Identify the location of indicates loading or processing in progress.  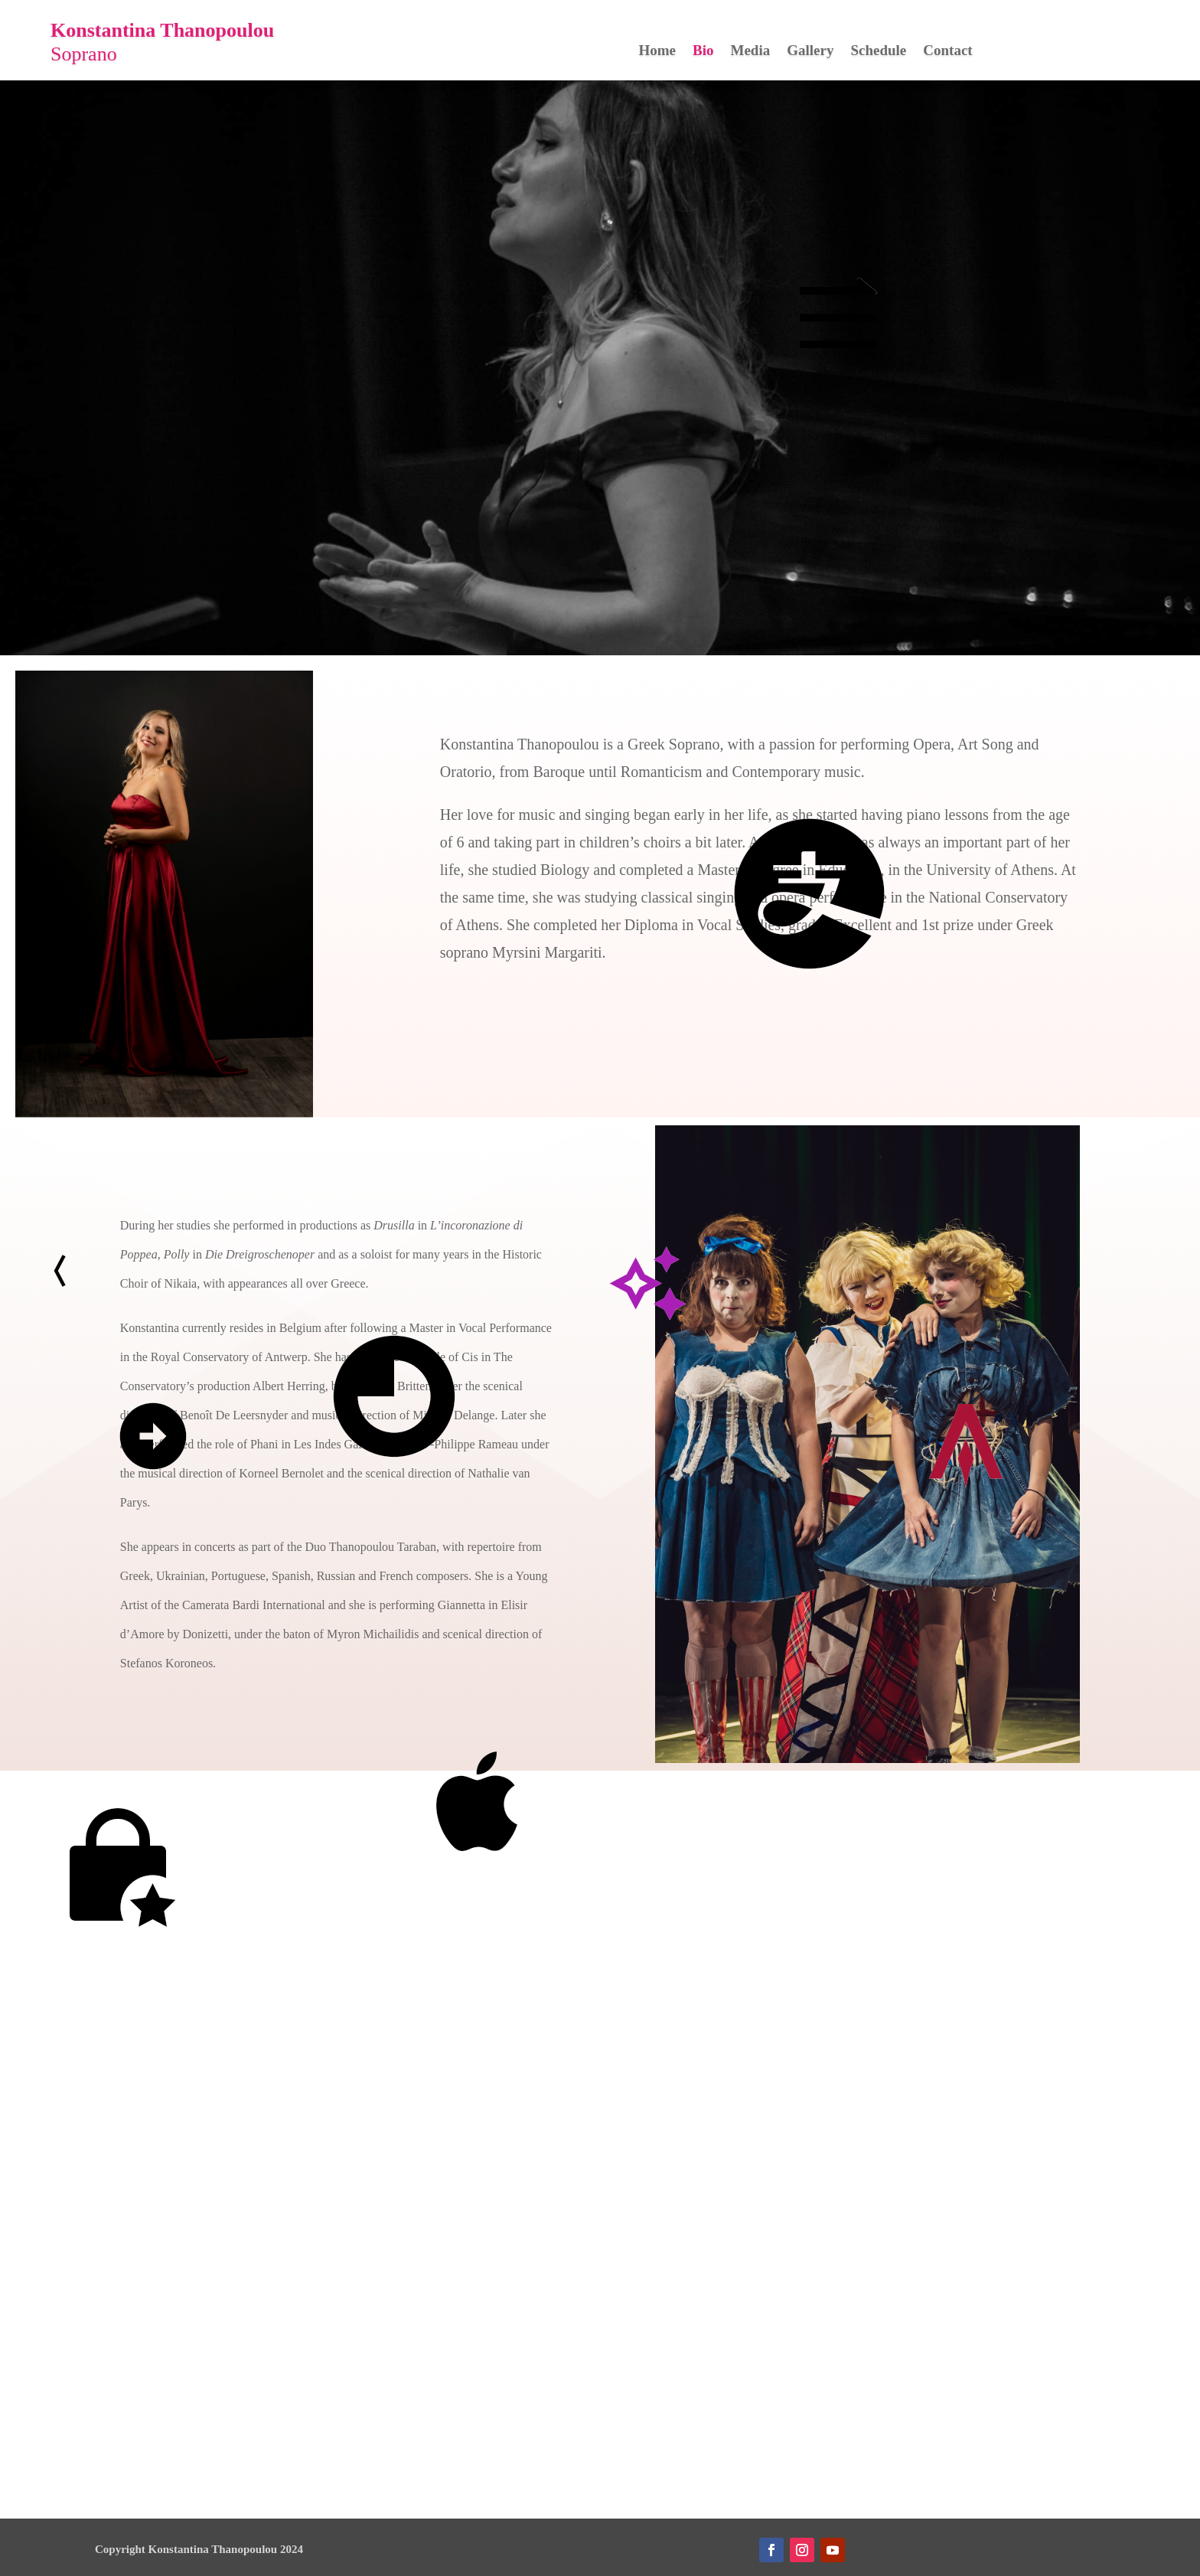
(394, 1396).